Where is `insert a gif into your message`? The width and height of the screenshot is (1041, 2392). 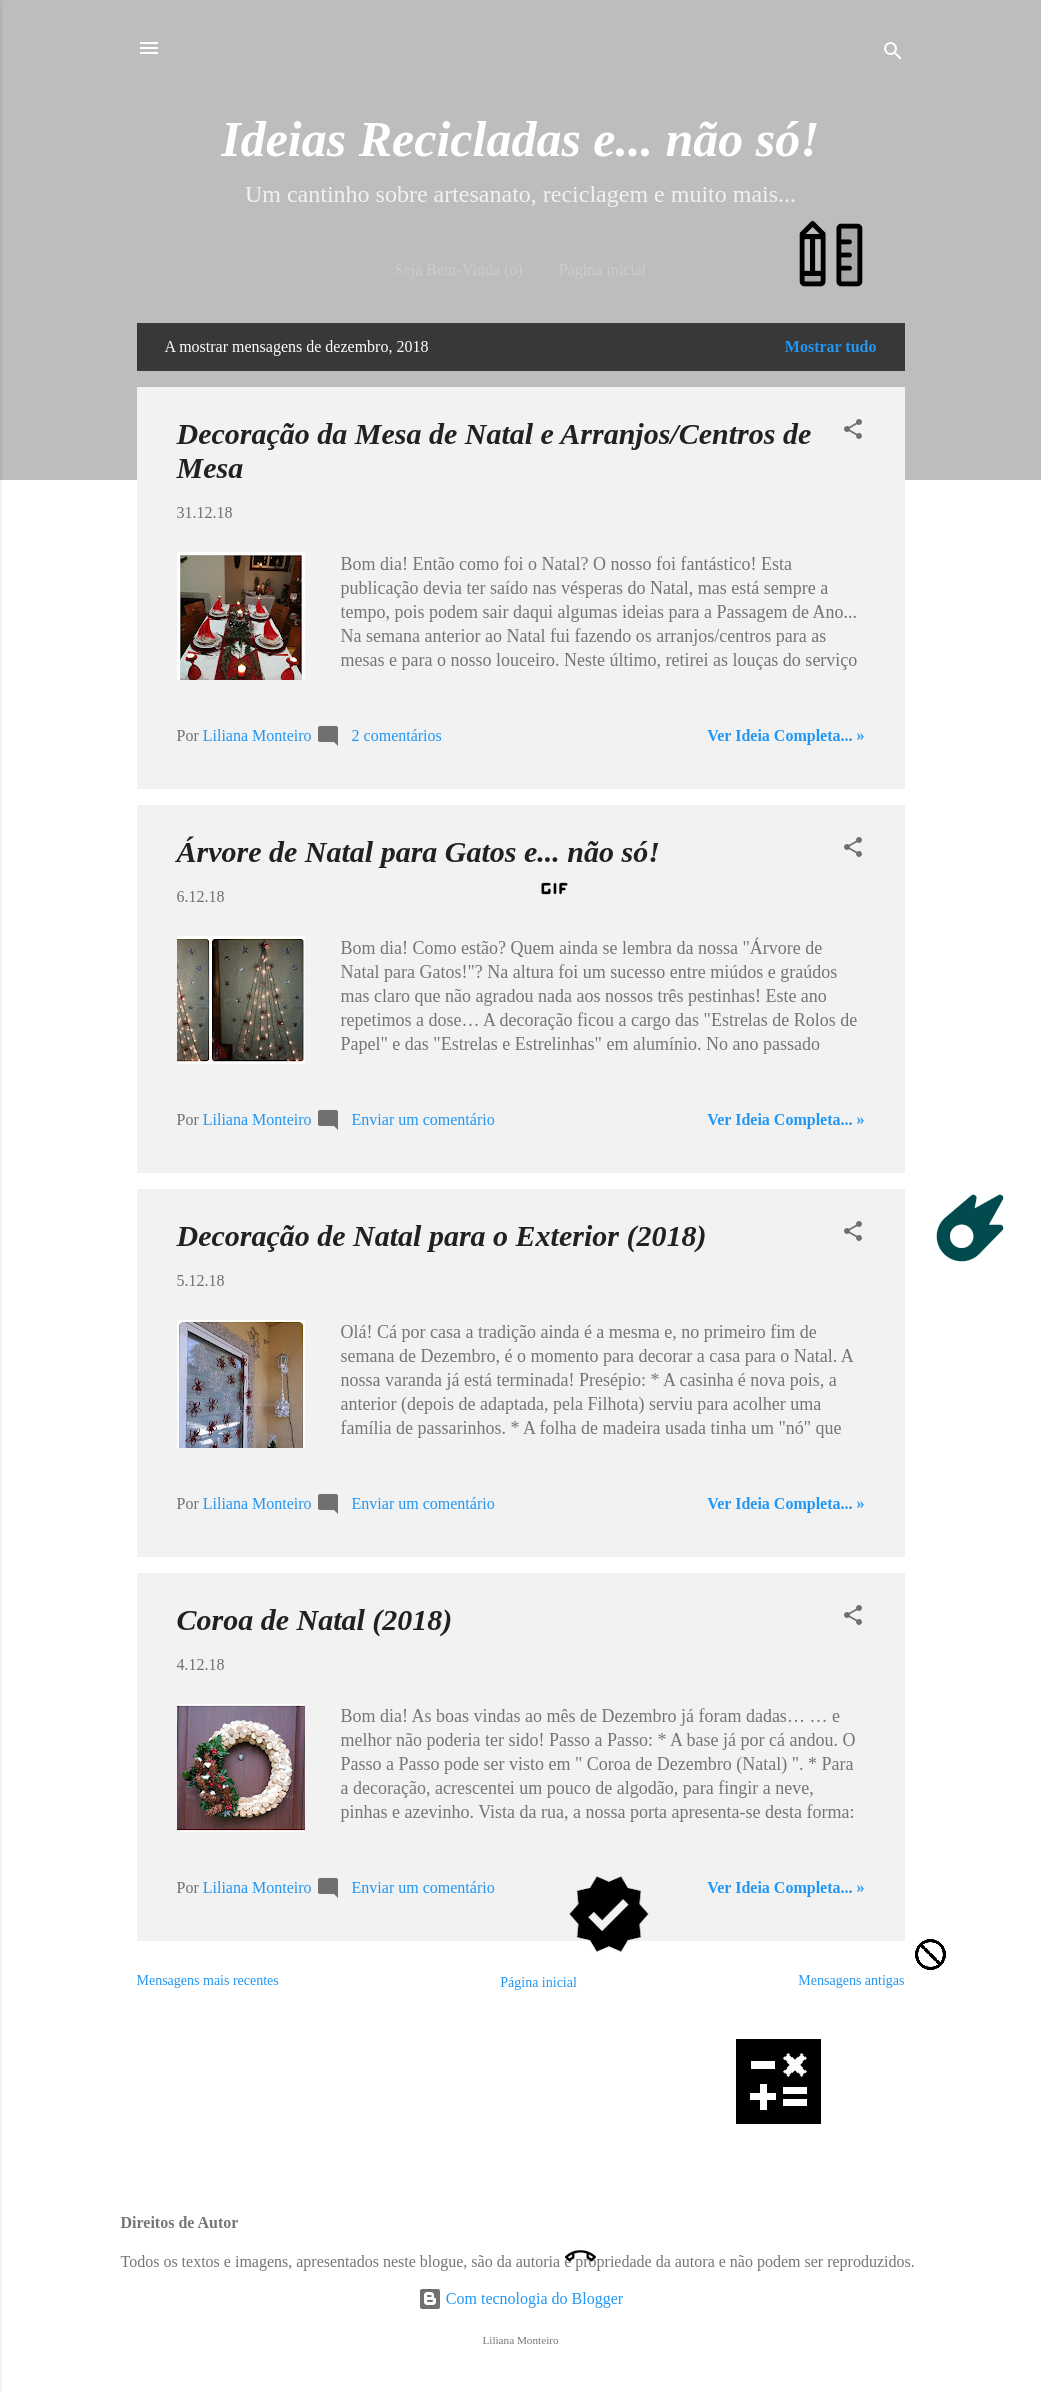 insert a gif into your message is located at coordinates (554, 888).